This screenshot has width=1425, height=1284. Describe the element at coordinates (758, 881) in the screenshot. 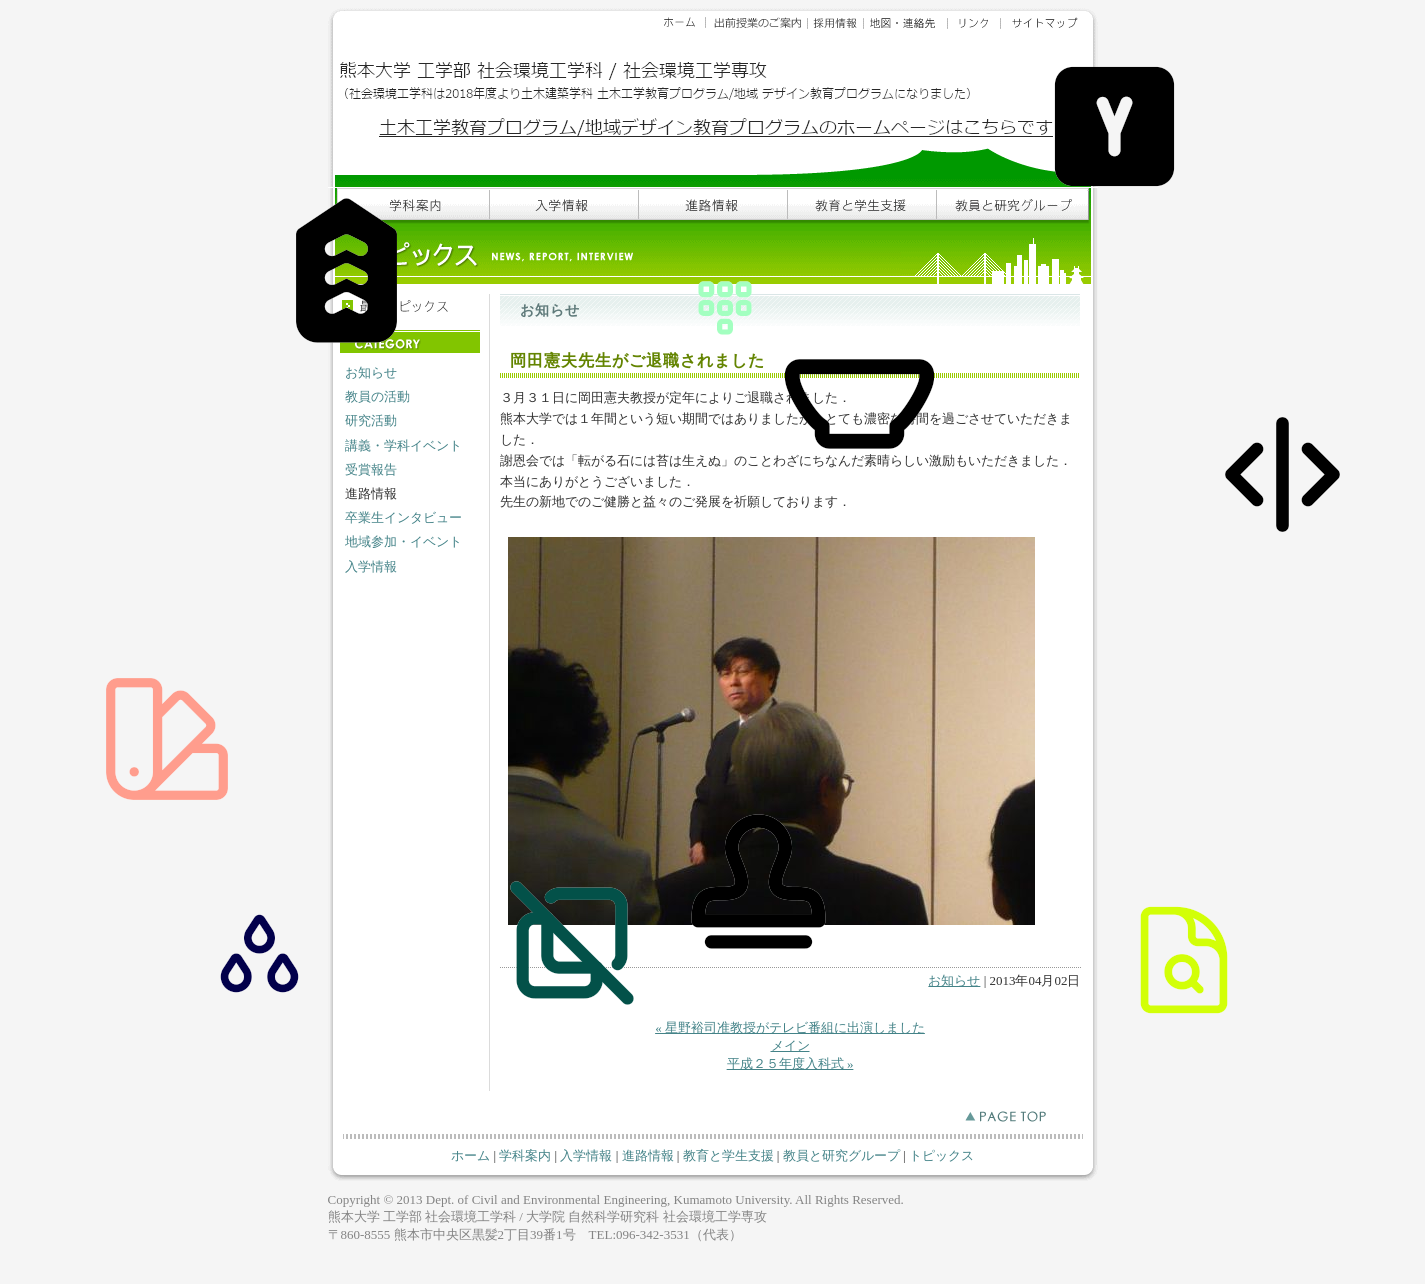

I see `apply a stamp or approval mark` at that location.